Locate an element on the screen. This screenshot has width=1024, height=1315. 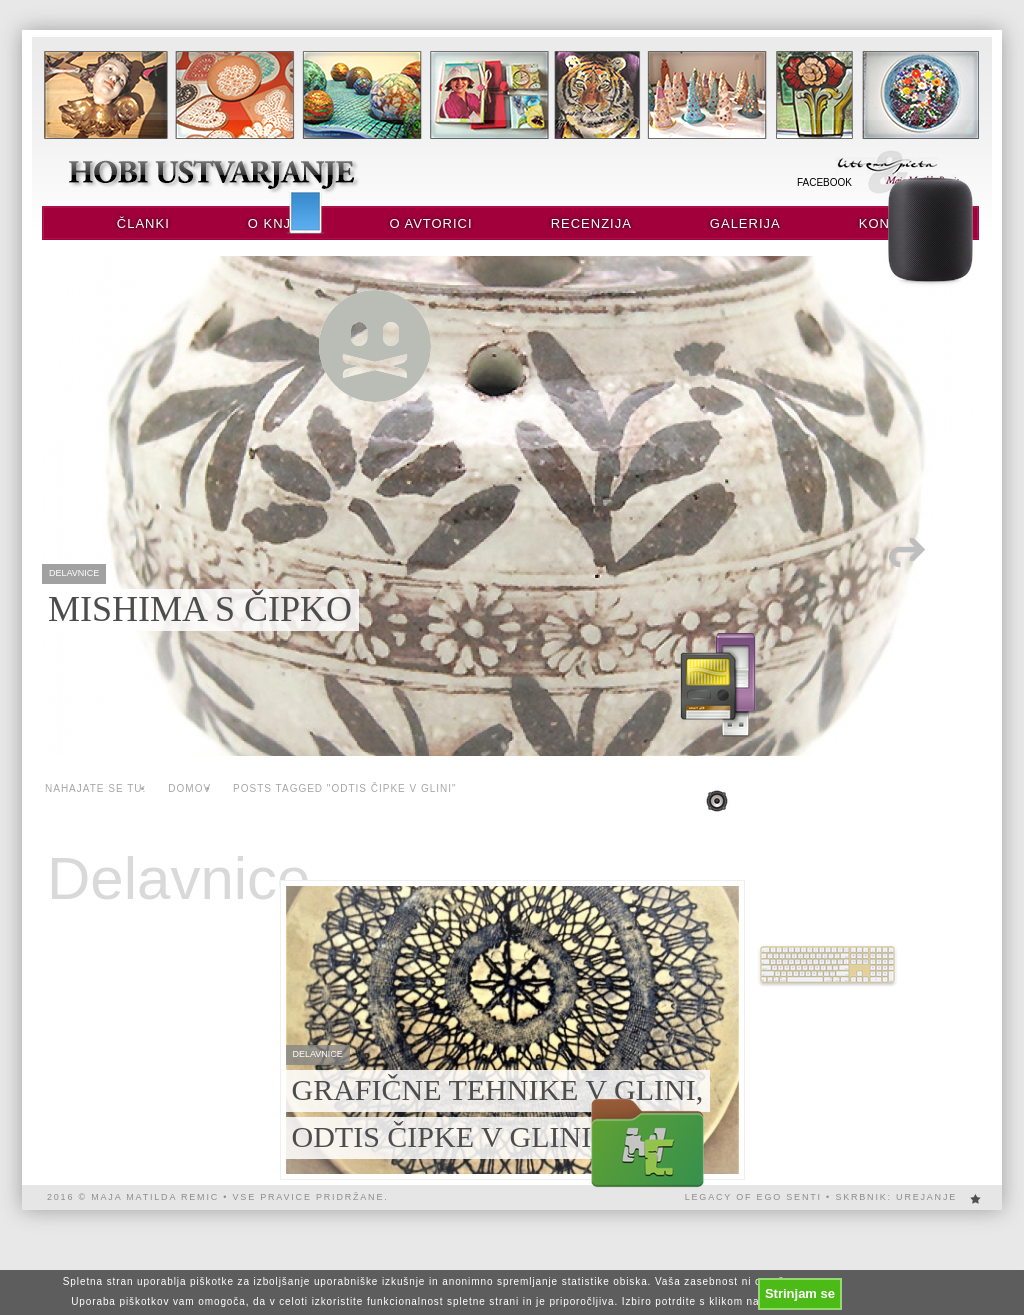
indicates a secret or confidential message is located at coordinates (375, 346).